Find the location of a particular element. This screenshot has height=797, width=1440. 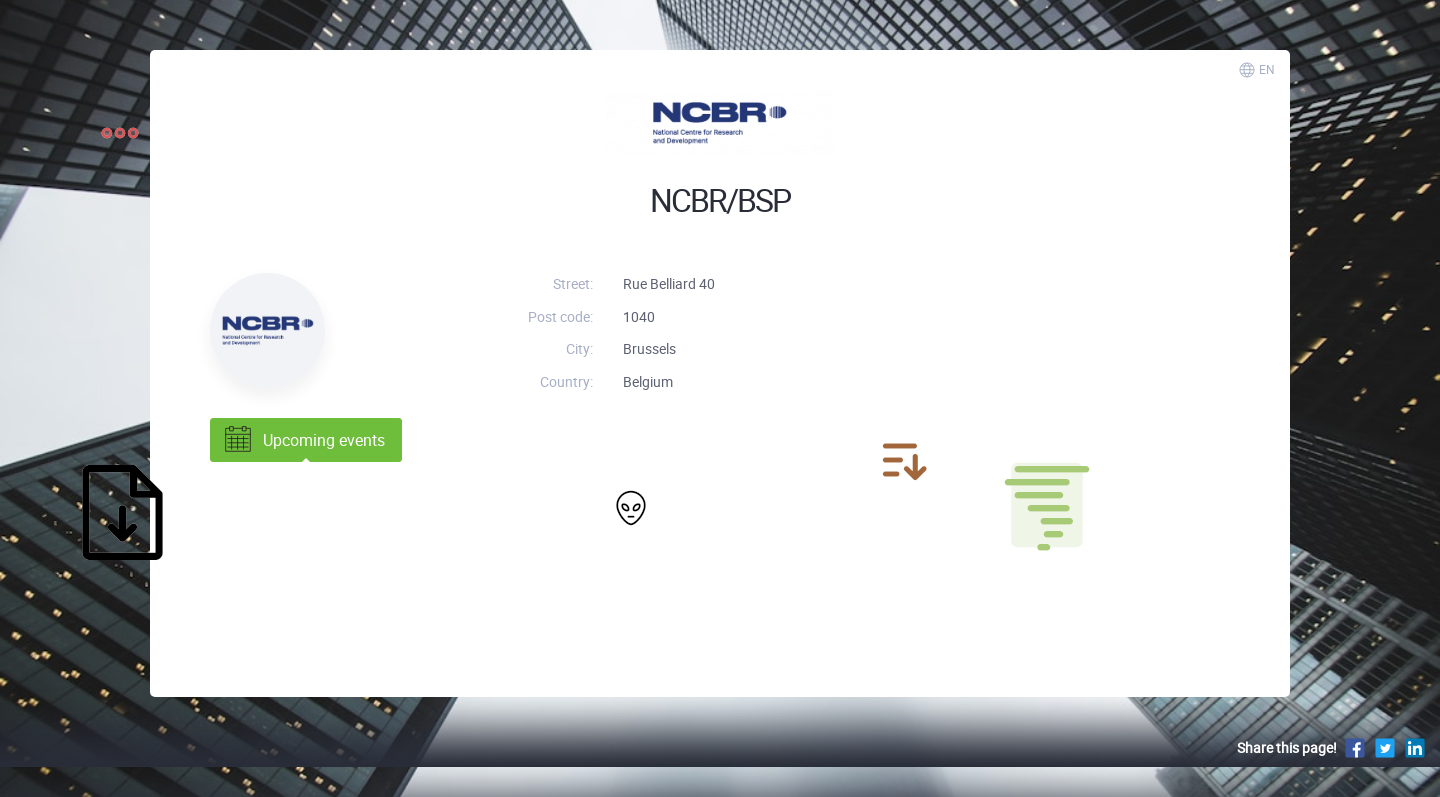

open more options menu is located at coordinates (120, 133).